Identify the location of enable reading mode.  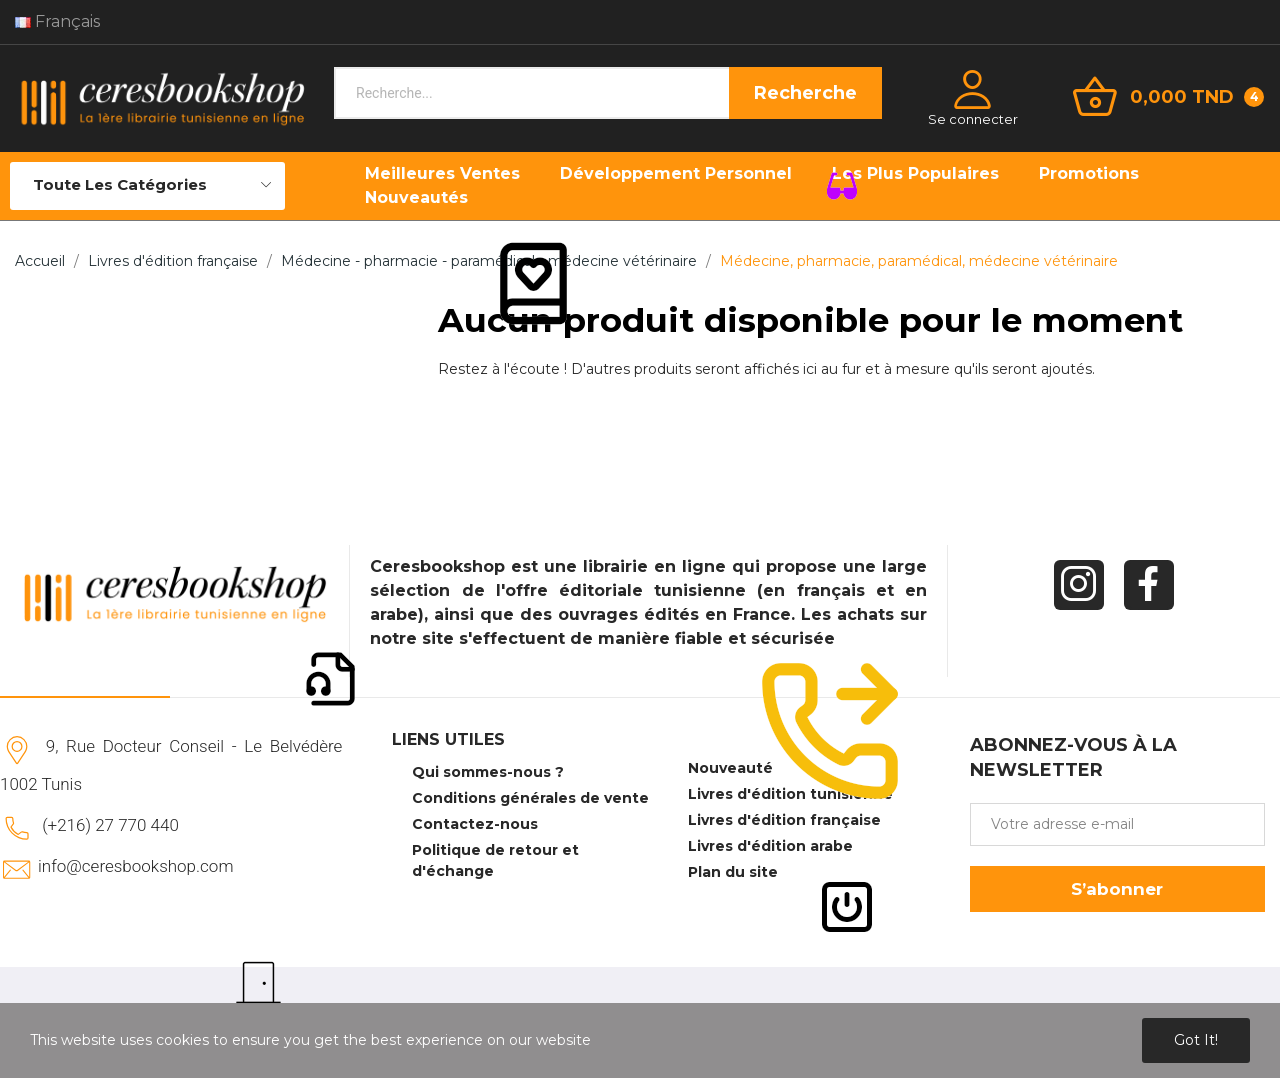
(842, 186).